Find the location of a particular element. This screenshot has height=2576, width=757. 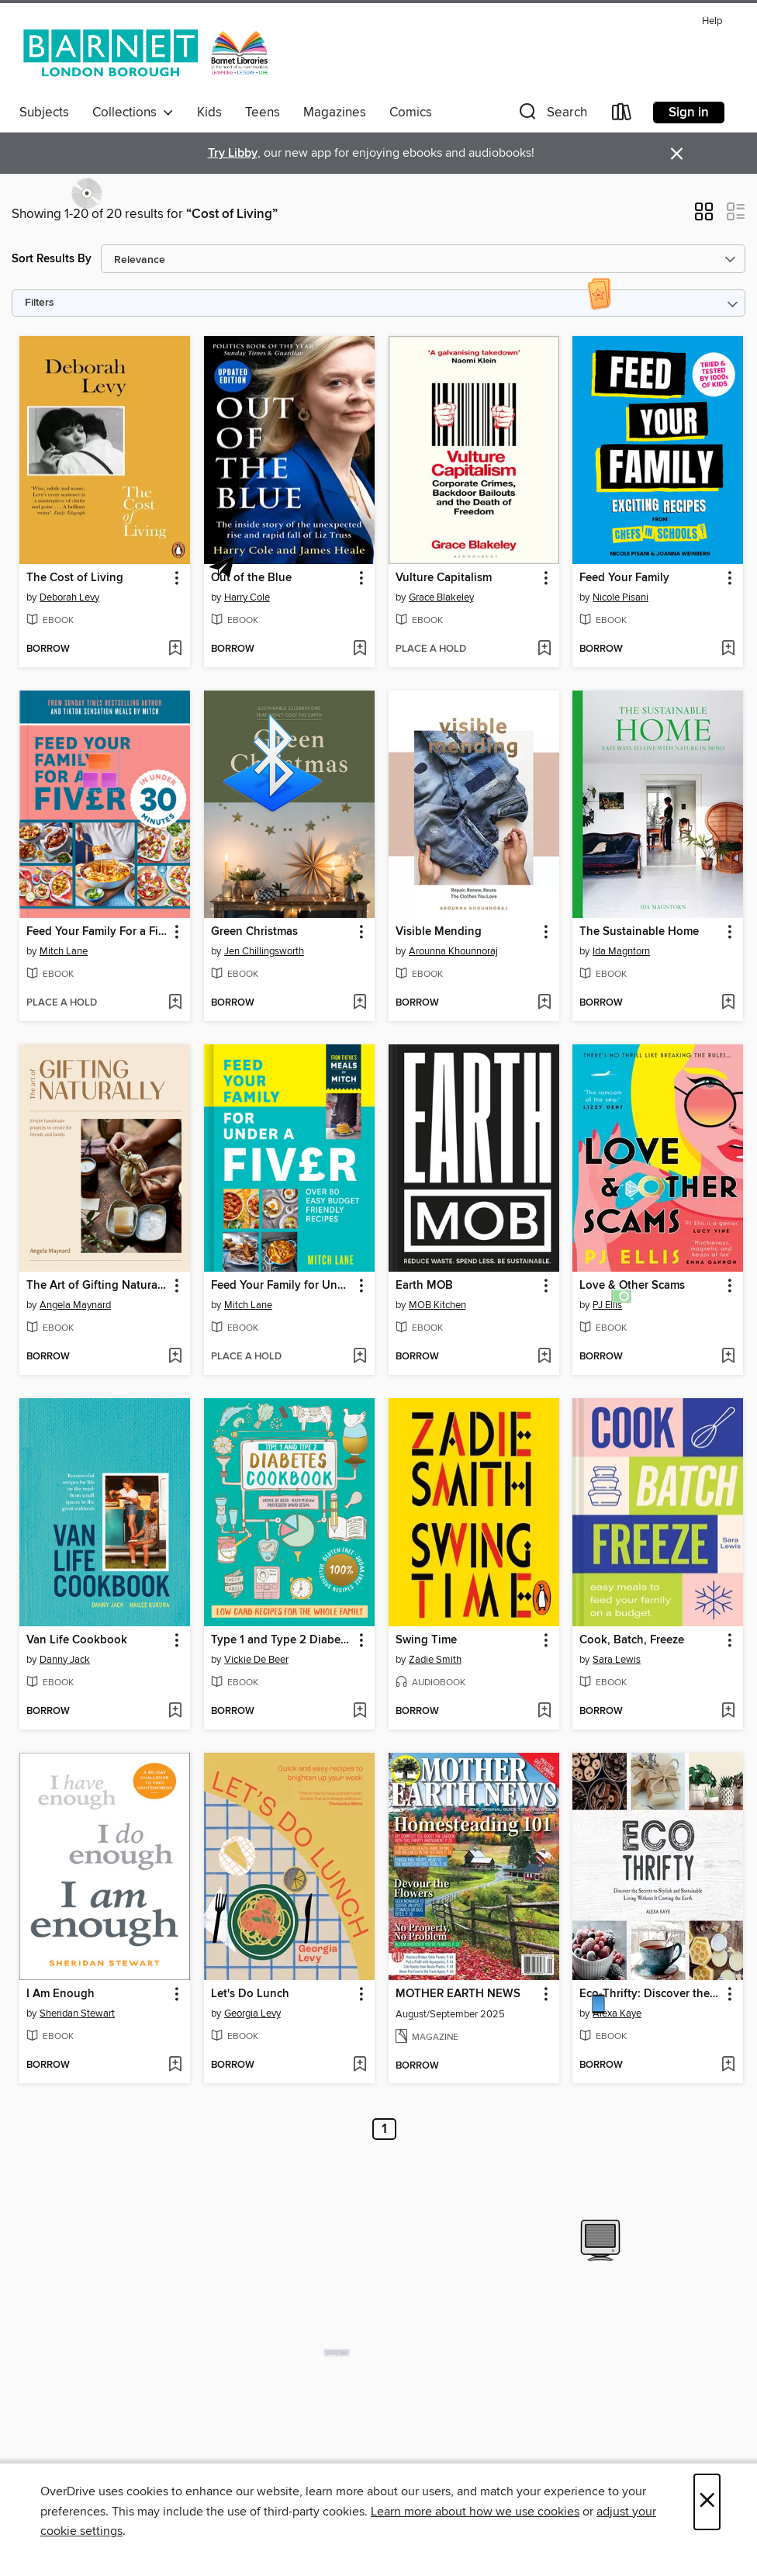

access iMovie theater or shared projects is located at coordinates (600, 294).